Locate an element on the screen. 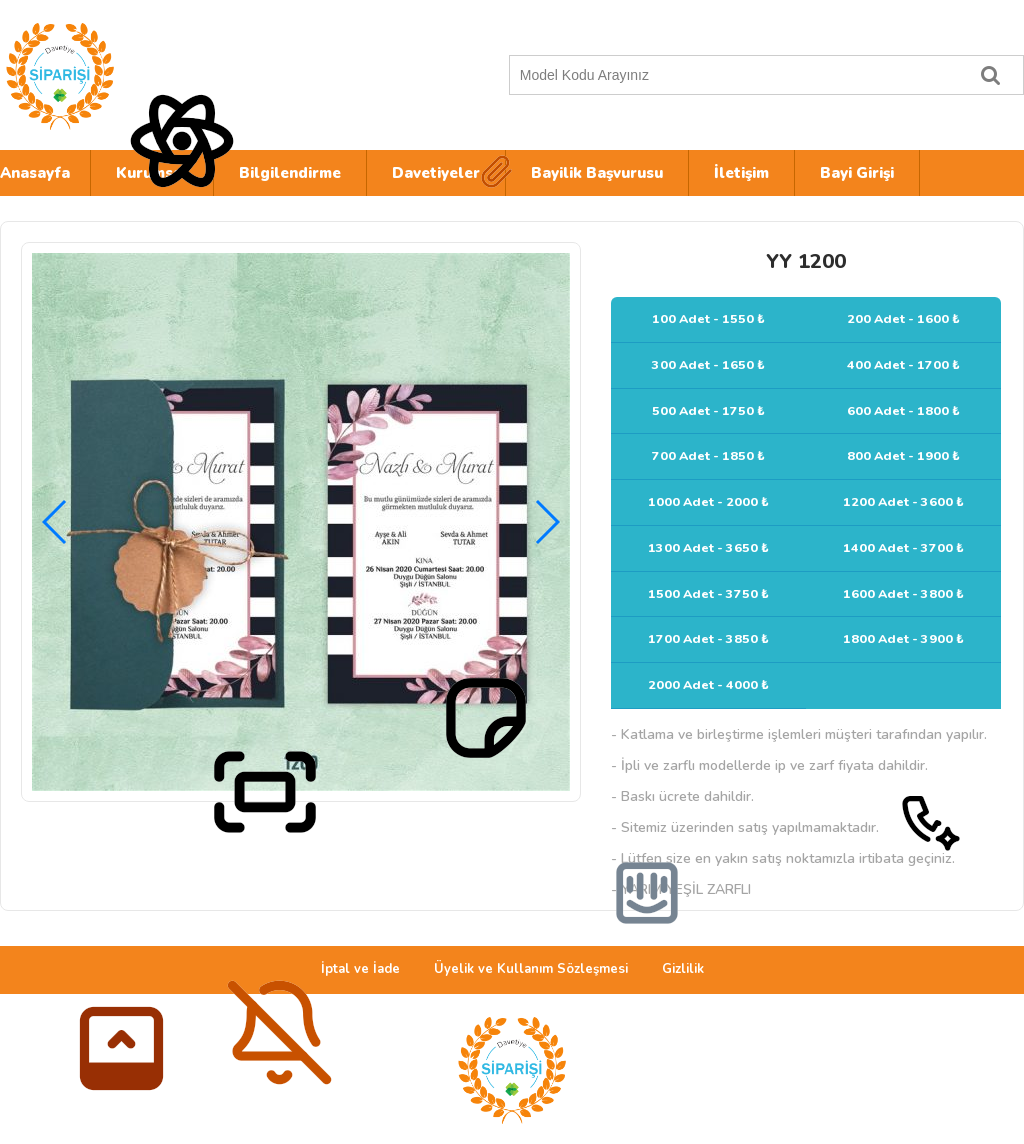  scan a photo or document using the camera is located at coordinates (265, 792).